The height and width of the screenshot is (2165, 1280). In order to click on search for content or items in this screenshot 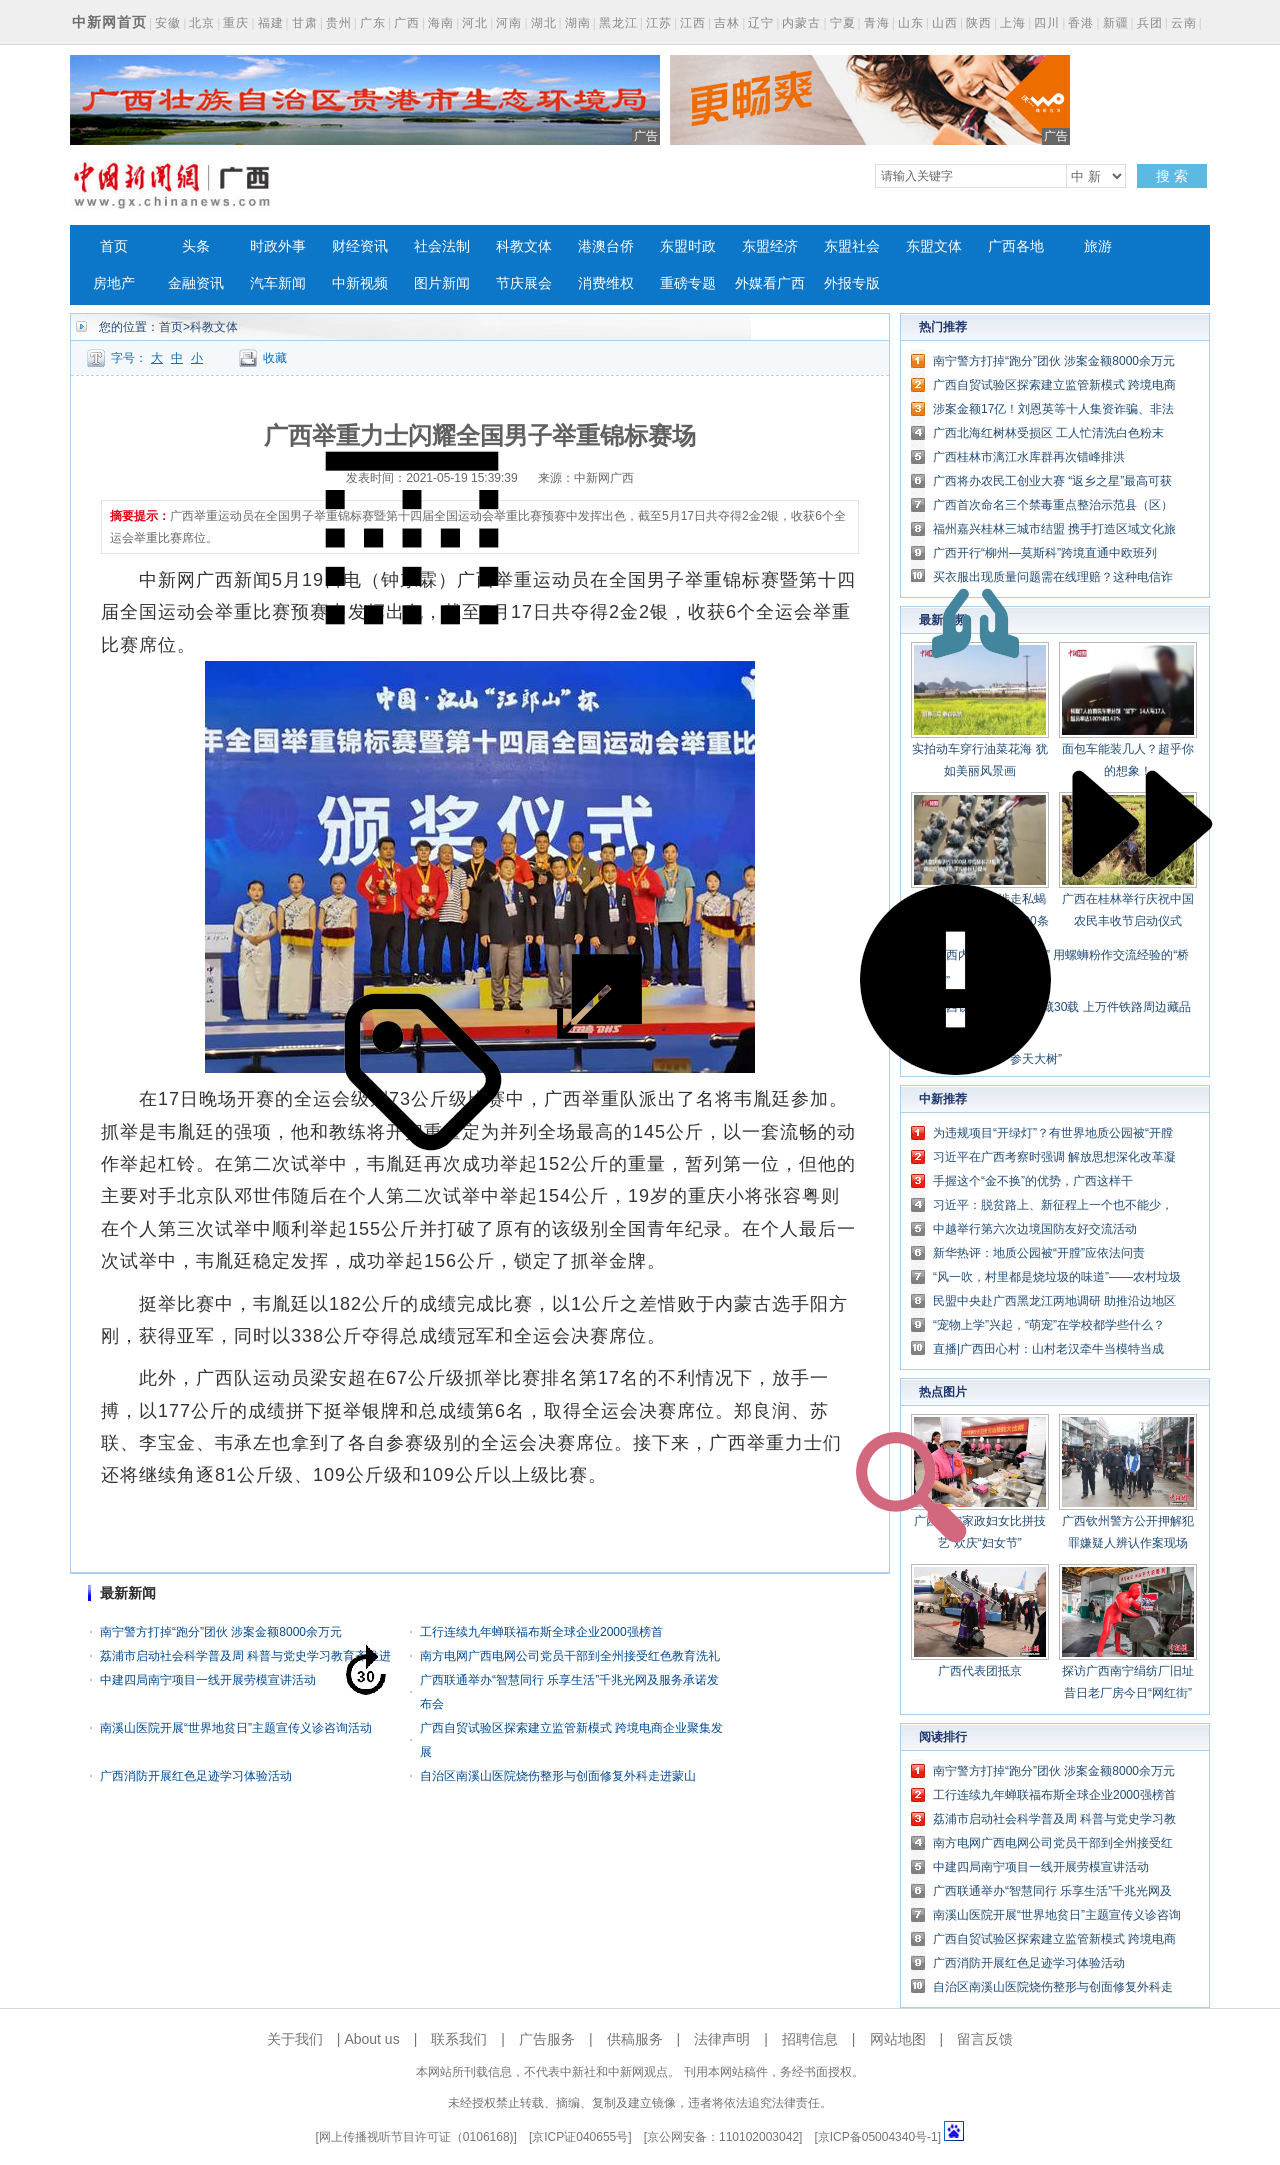, I will do `click(913, 1489)`.